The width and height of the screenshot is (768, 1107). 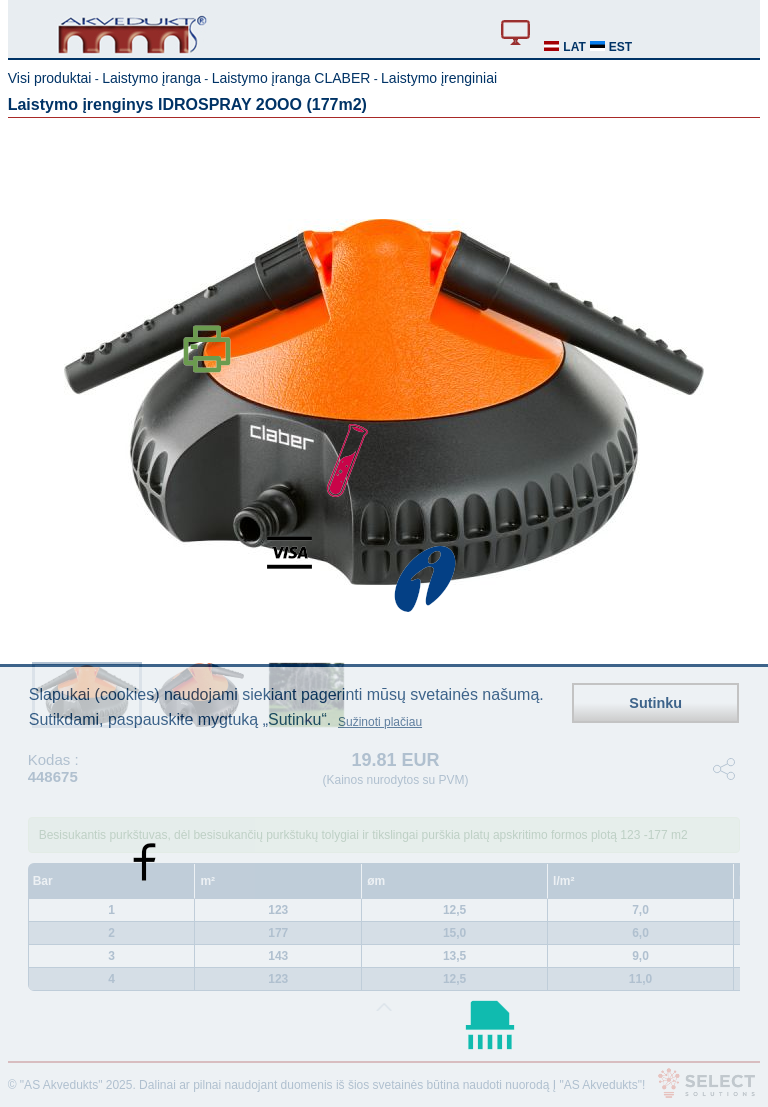 What do you see at coordinates (289, 552) in the screenshot?
I see `visa card accepted as payment method` at bounding box center [289, 552].